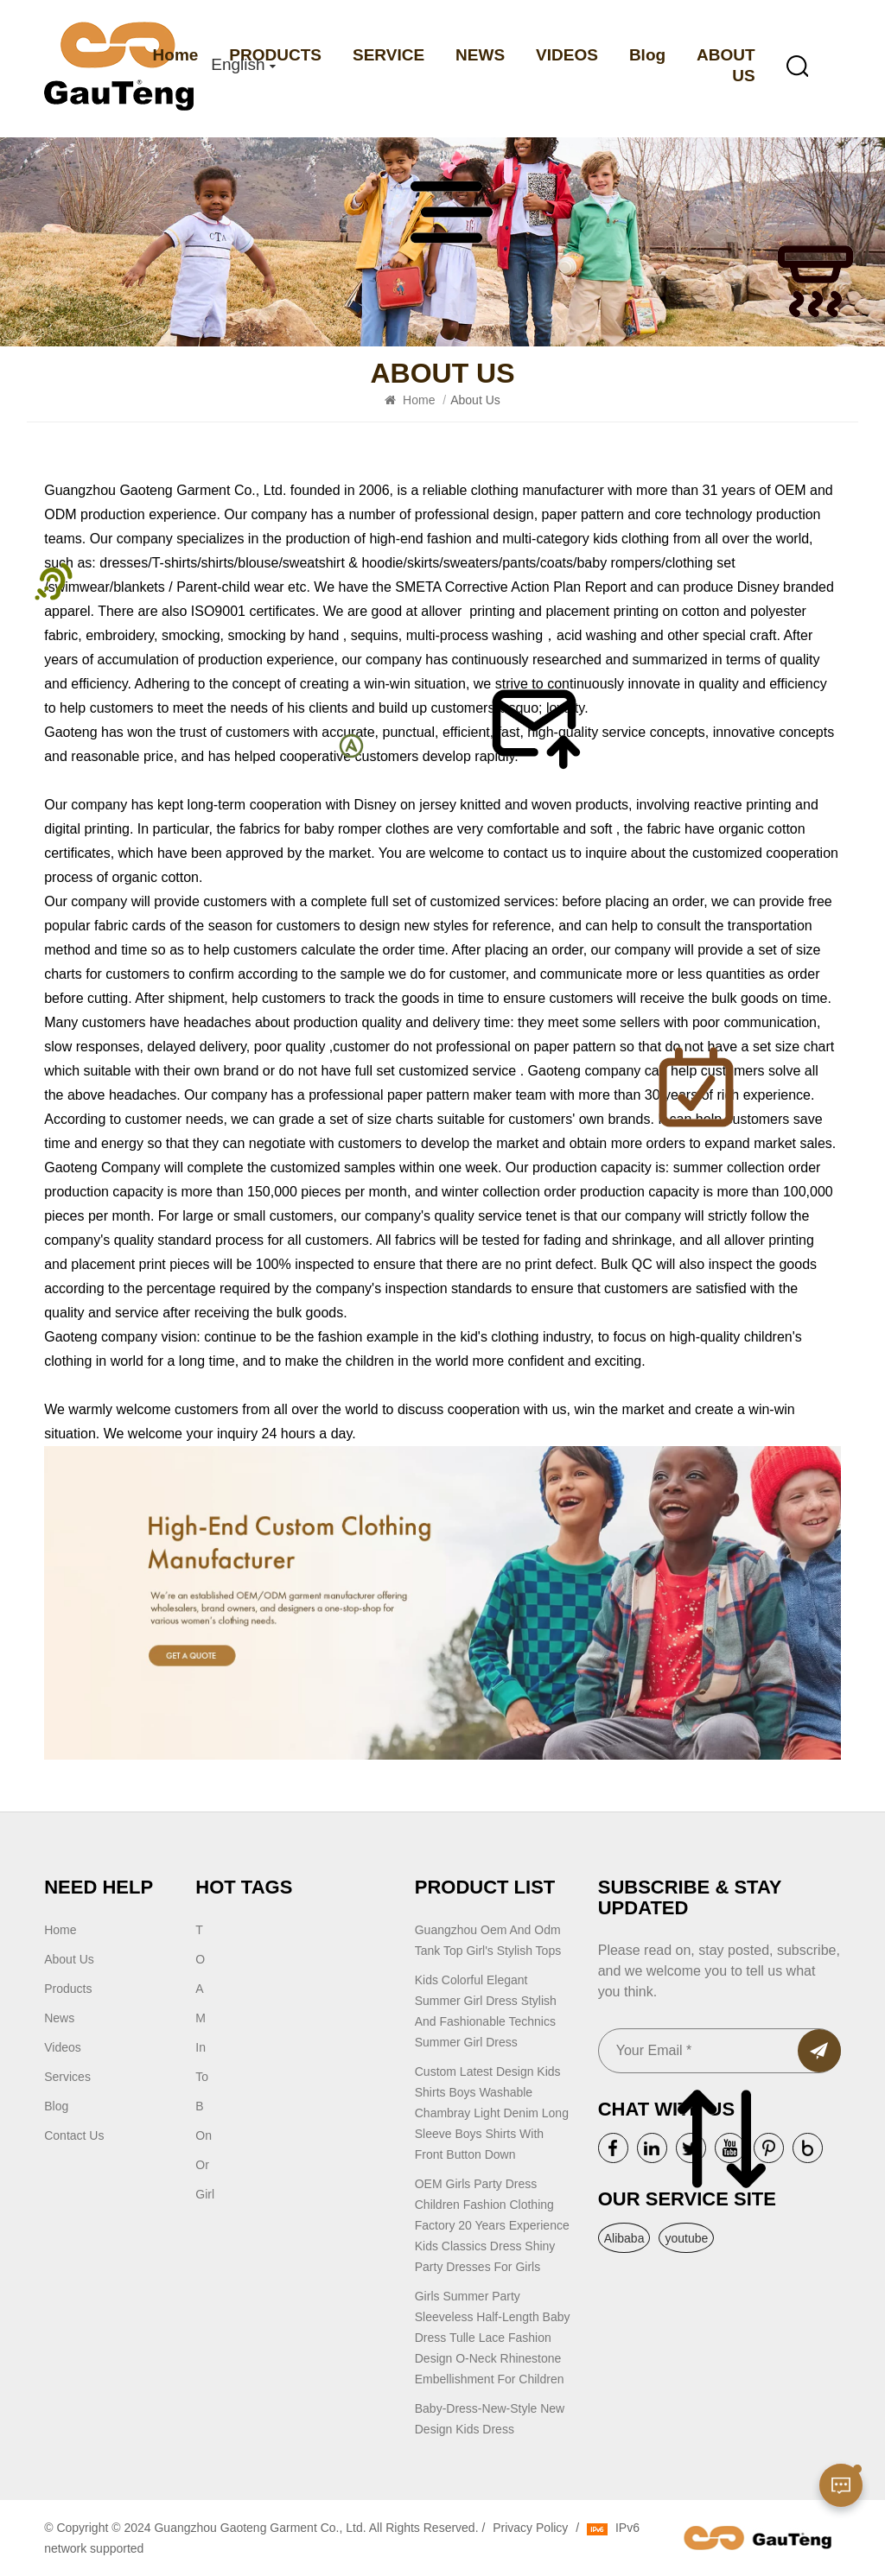 The height and width of the screenshot is (2576, 885). I want to click on sort items in ascending or descending order, so click(722, 2139).